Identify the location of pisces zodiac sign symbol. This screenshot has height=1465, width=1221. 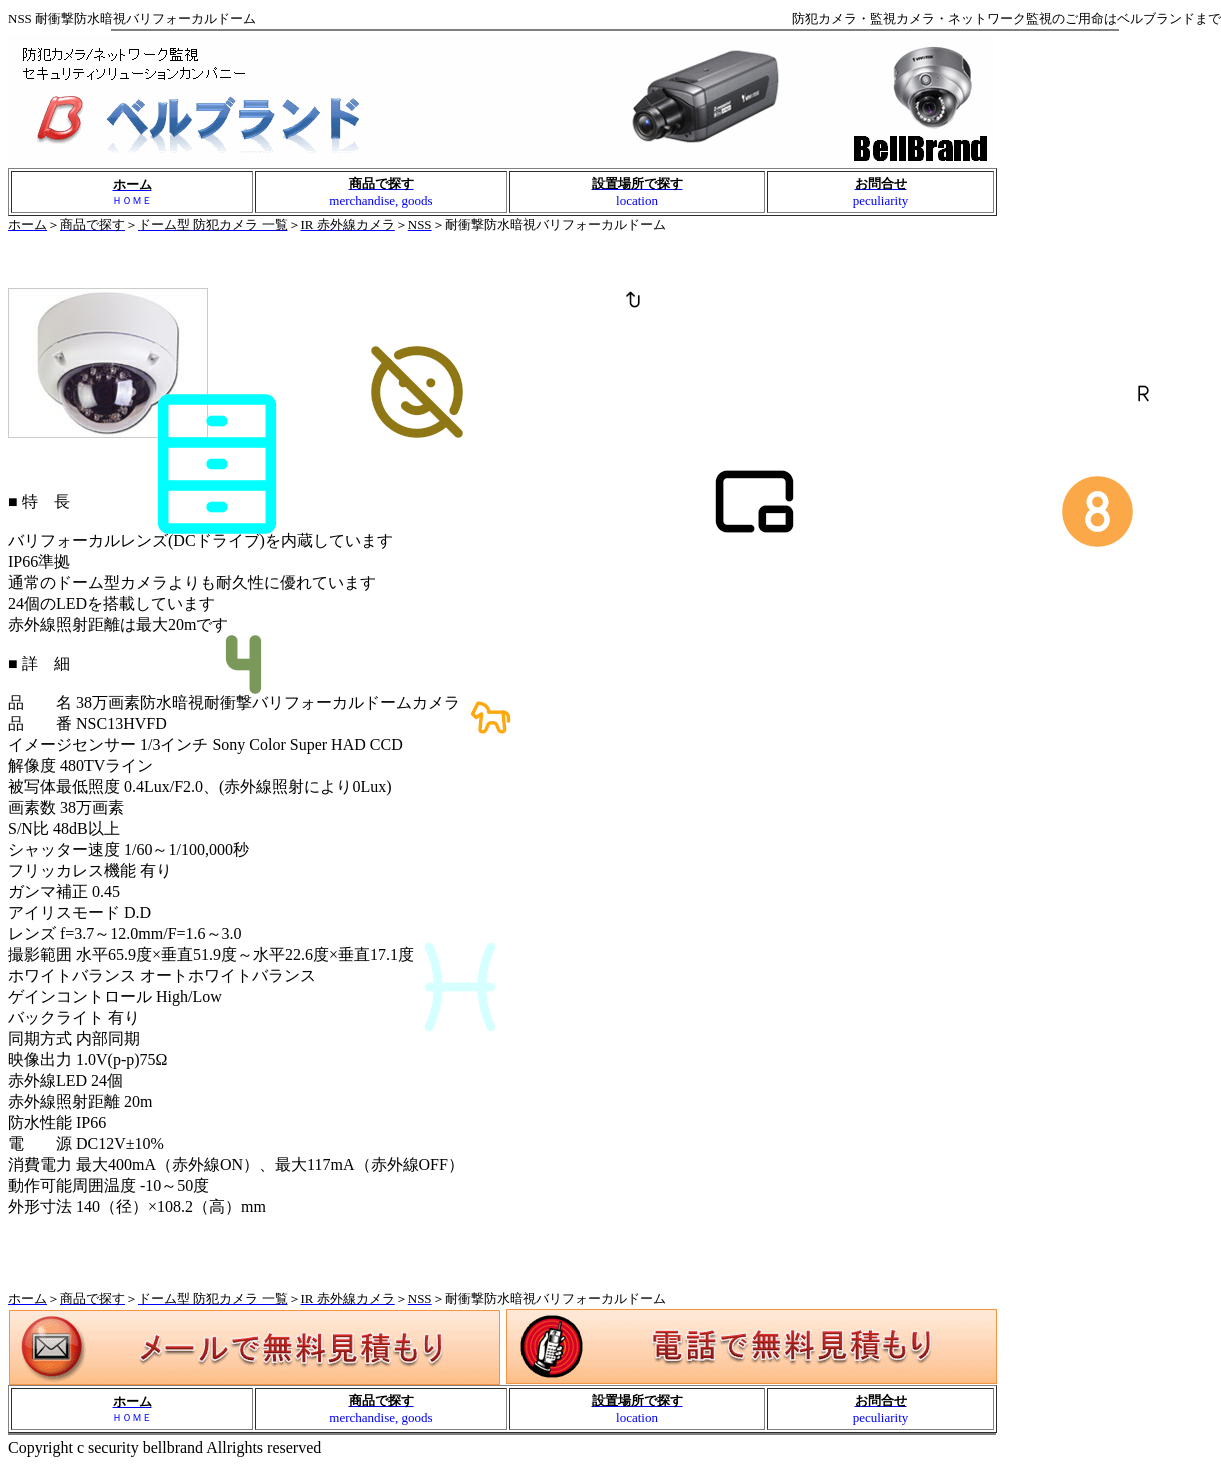
(460, 987).